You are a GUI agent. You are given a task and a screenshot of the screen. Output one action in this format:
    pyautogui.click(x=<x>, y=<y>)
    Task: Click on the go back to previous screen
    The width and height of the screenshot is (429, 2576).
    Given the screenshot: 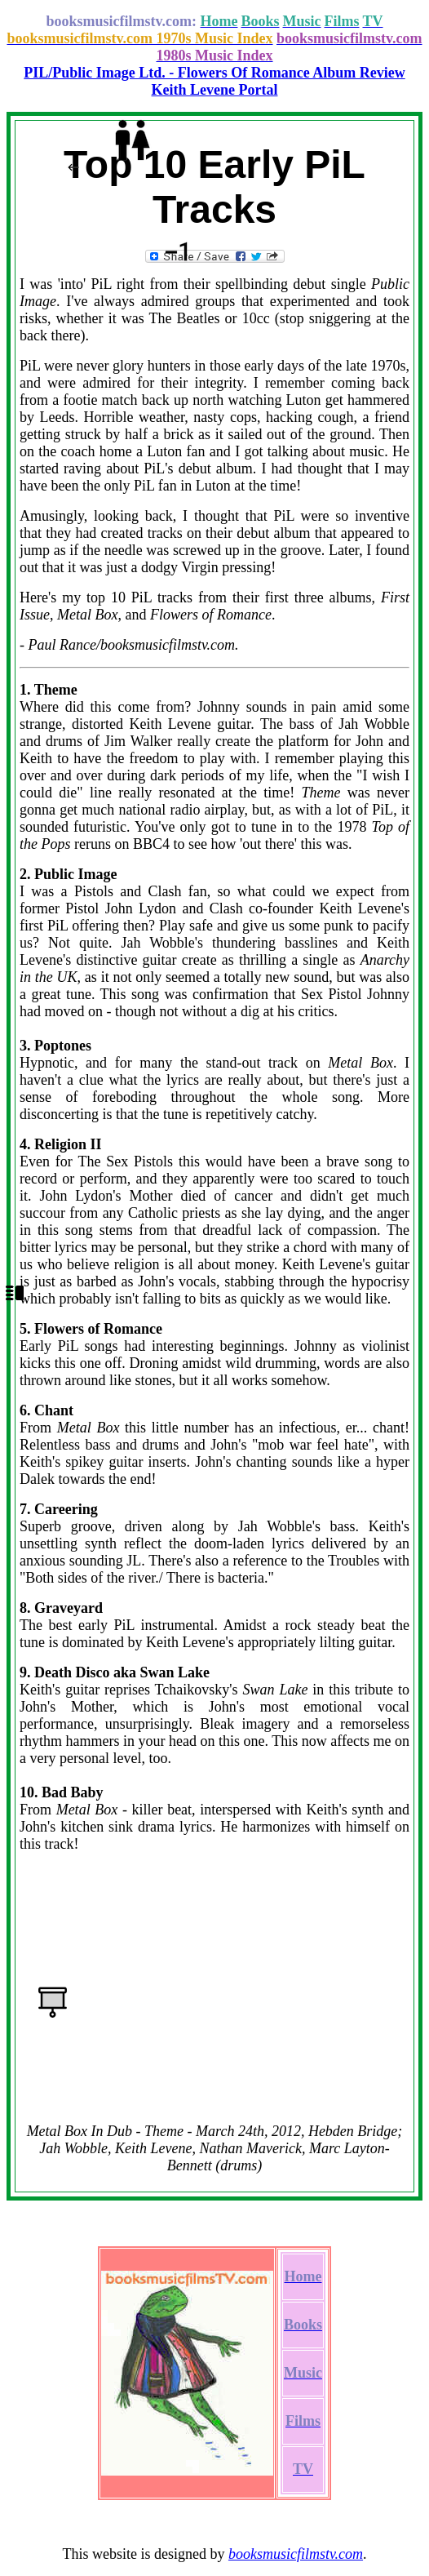 What is the action you would take?
    pyautogui.click(x=73, y=167)
    